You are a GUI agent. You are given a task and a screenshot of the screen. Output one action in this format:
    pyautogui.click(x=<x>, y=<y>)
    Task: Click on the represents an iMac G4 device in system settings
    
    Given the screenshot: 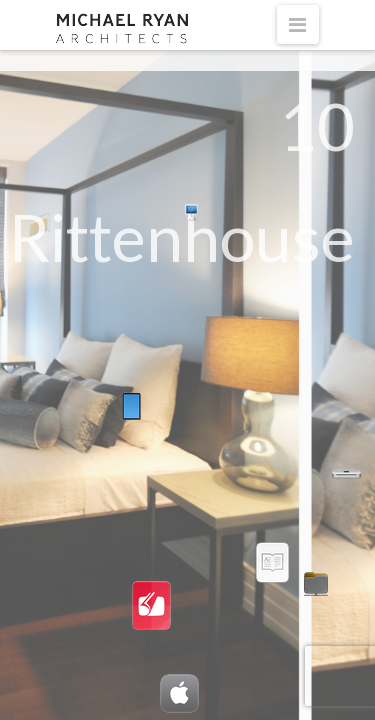 What is the action you would take?
    pyautogui.click(x=191, y=211)
    